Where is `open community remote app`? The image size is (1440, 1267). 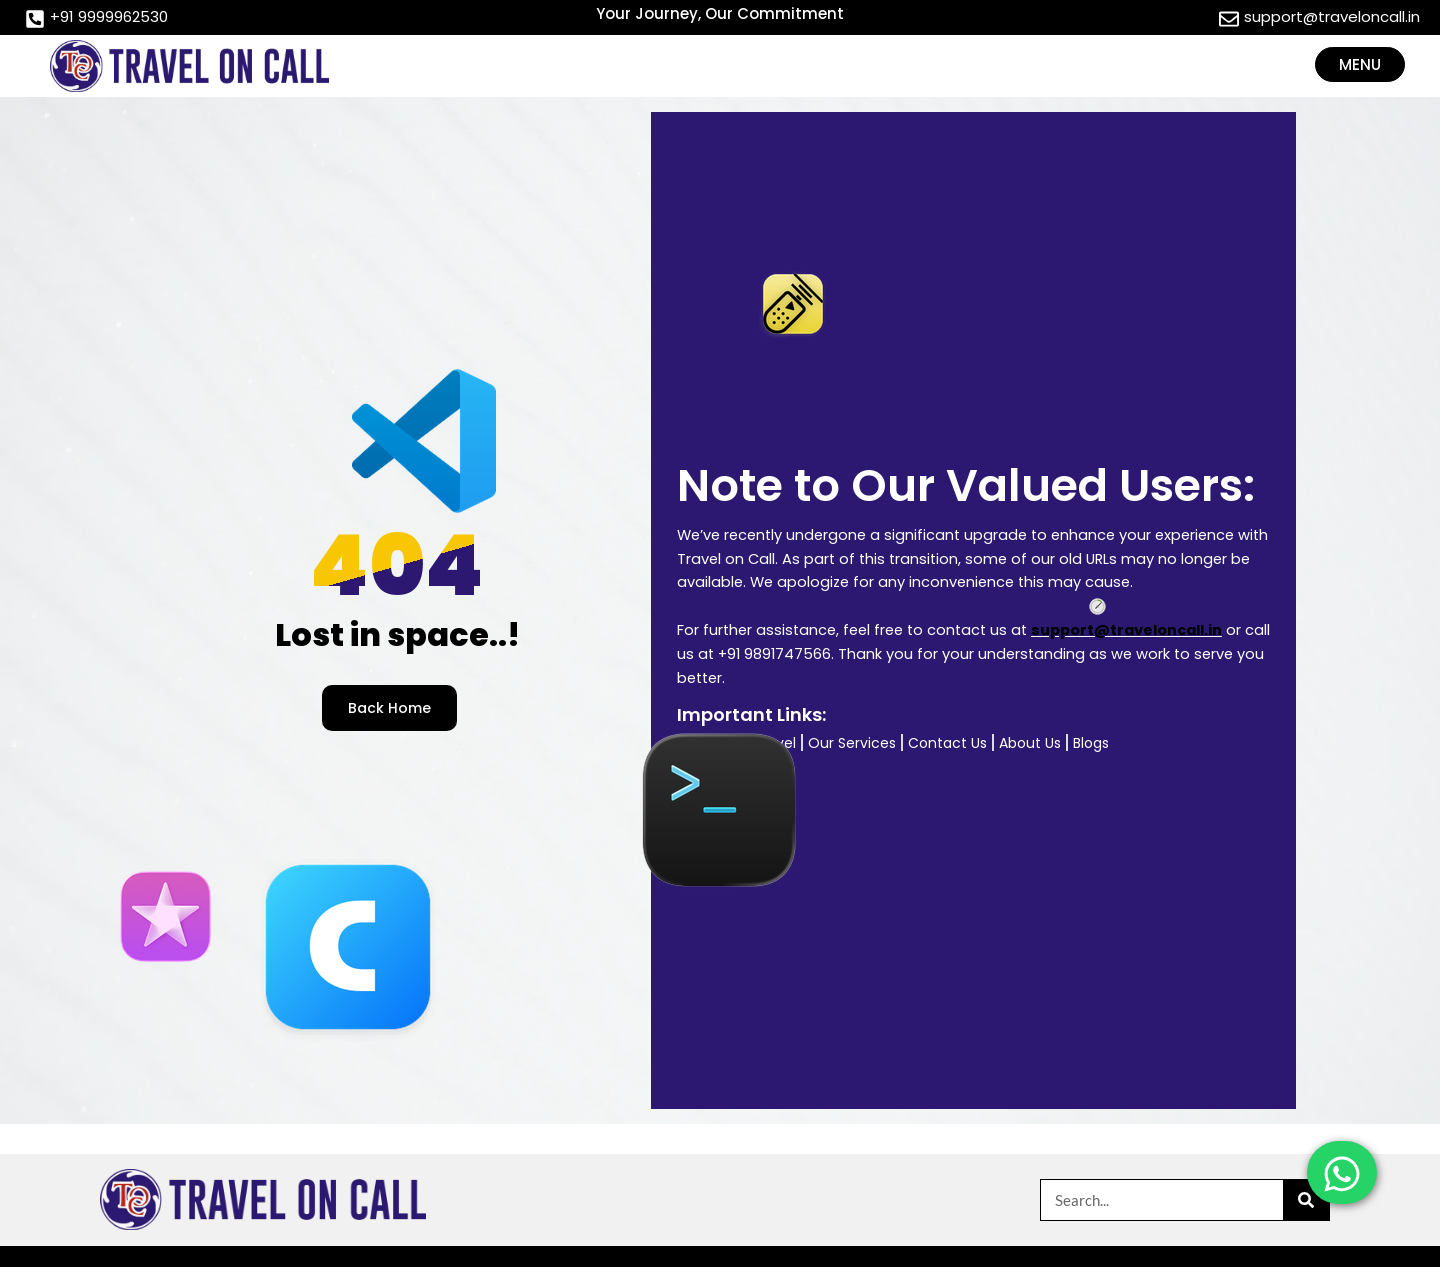
open community remote app is located at coordinates (793, 304).